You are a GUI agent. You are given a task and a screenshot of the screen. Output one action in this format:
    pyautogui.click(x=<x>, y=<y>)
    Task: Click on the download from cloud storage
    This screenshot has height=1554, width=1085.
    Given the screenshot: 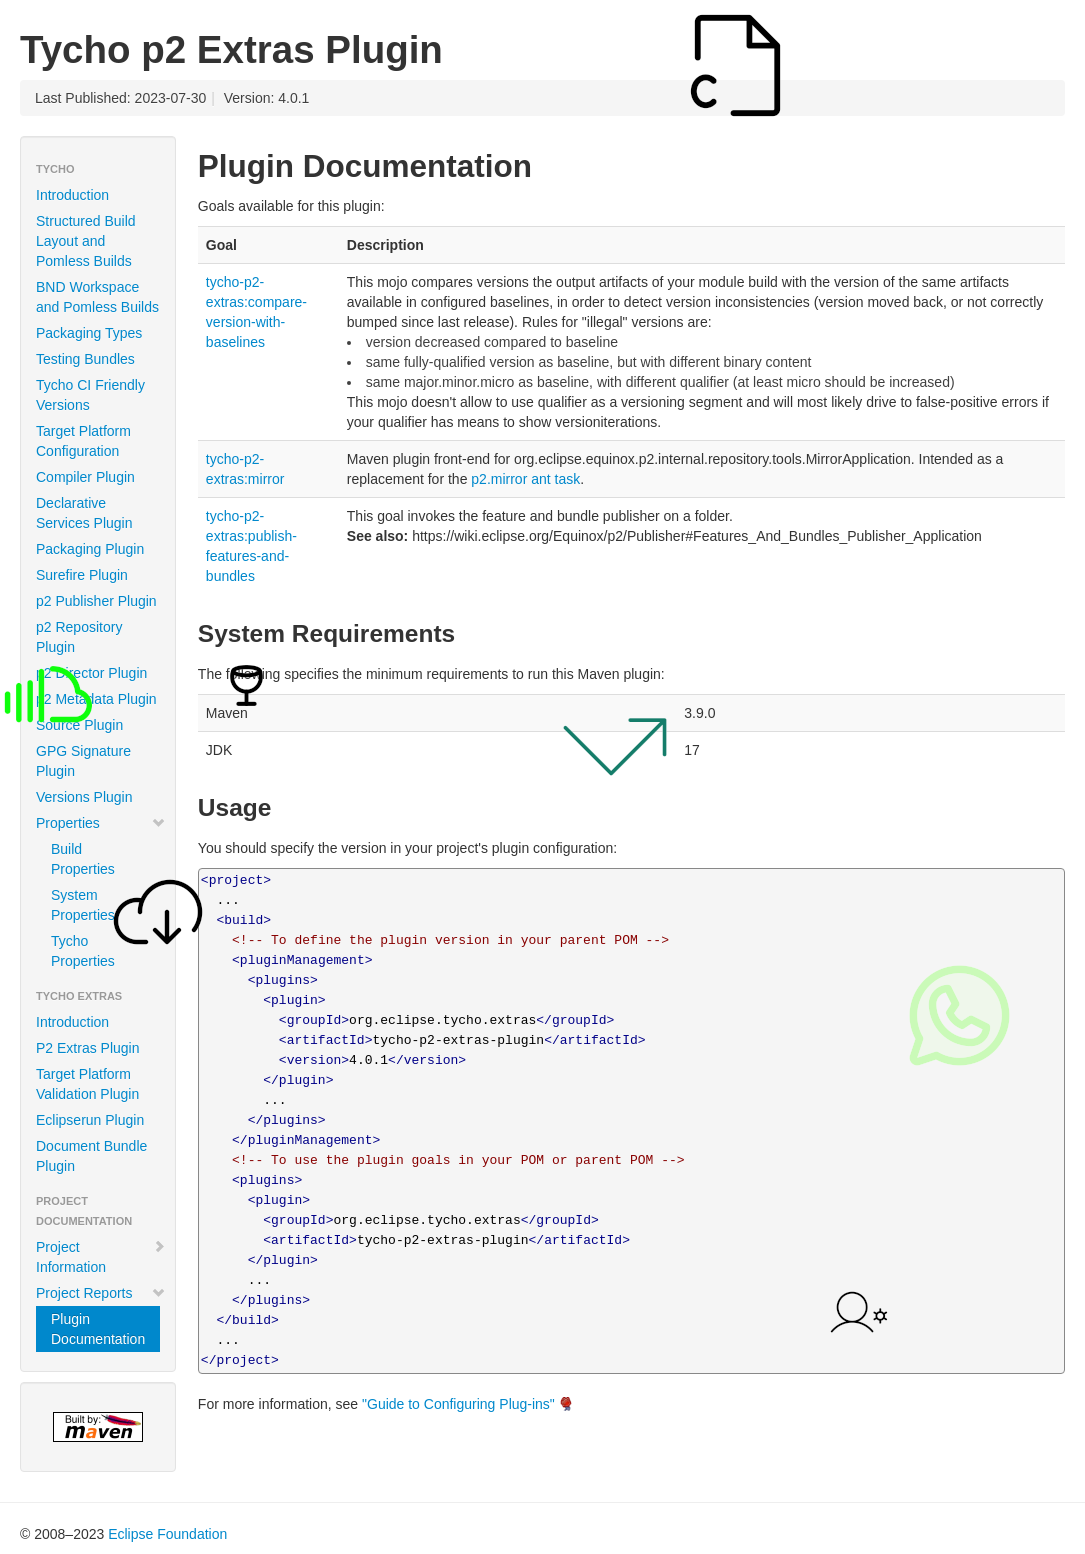 What is the action you would take?
    pyautogui.click(x=158, y=912)
    